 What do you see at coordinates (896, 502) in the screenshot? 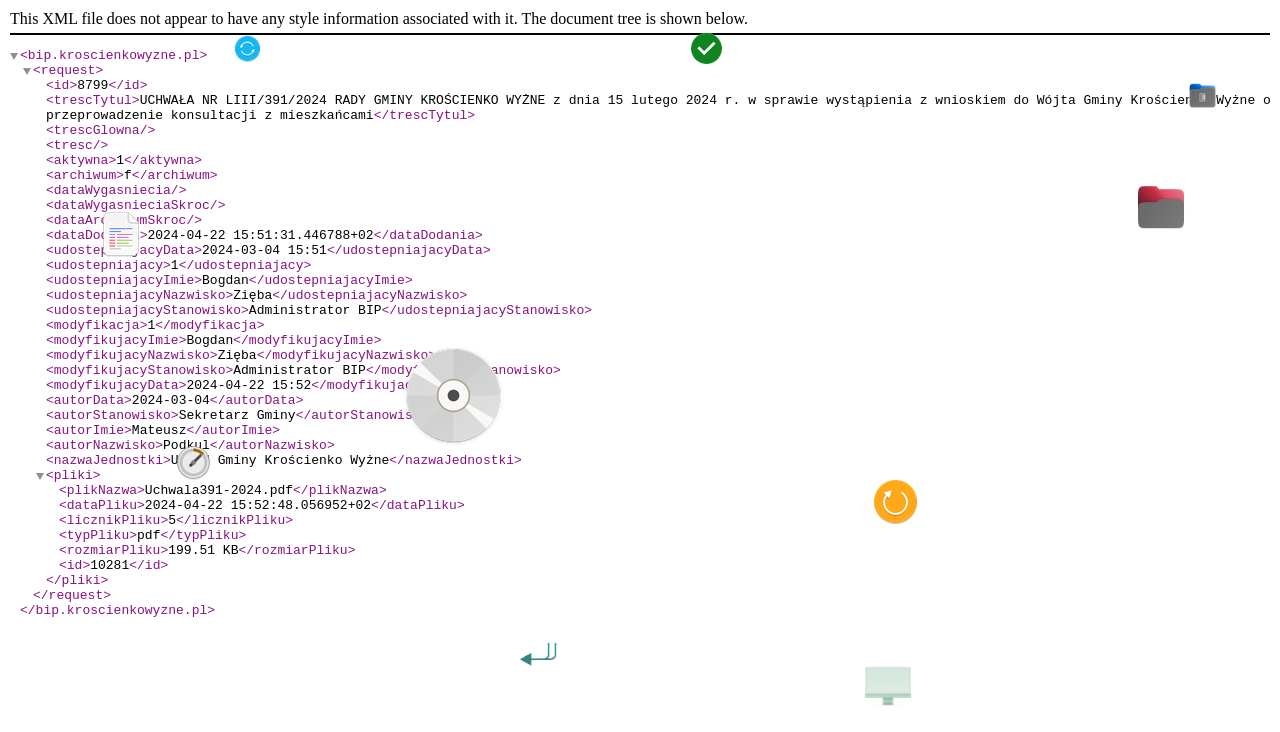
I see `restart the system` at bounding box center [896, 502].